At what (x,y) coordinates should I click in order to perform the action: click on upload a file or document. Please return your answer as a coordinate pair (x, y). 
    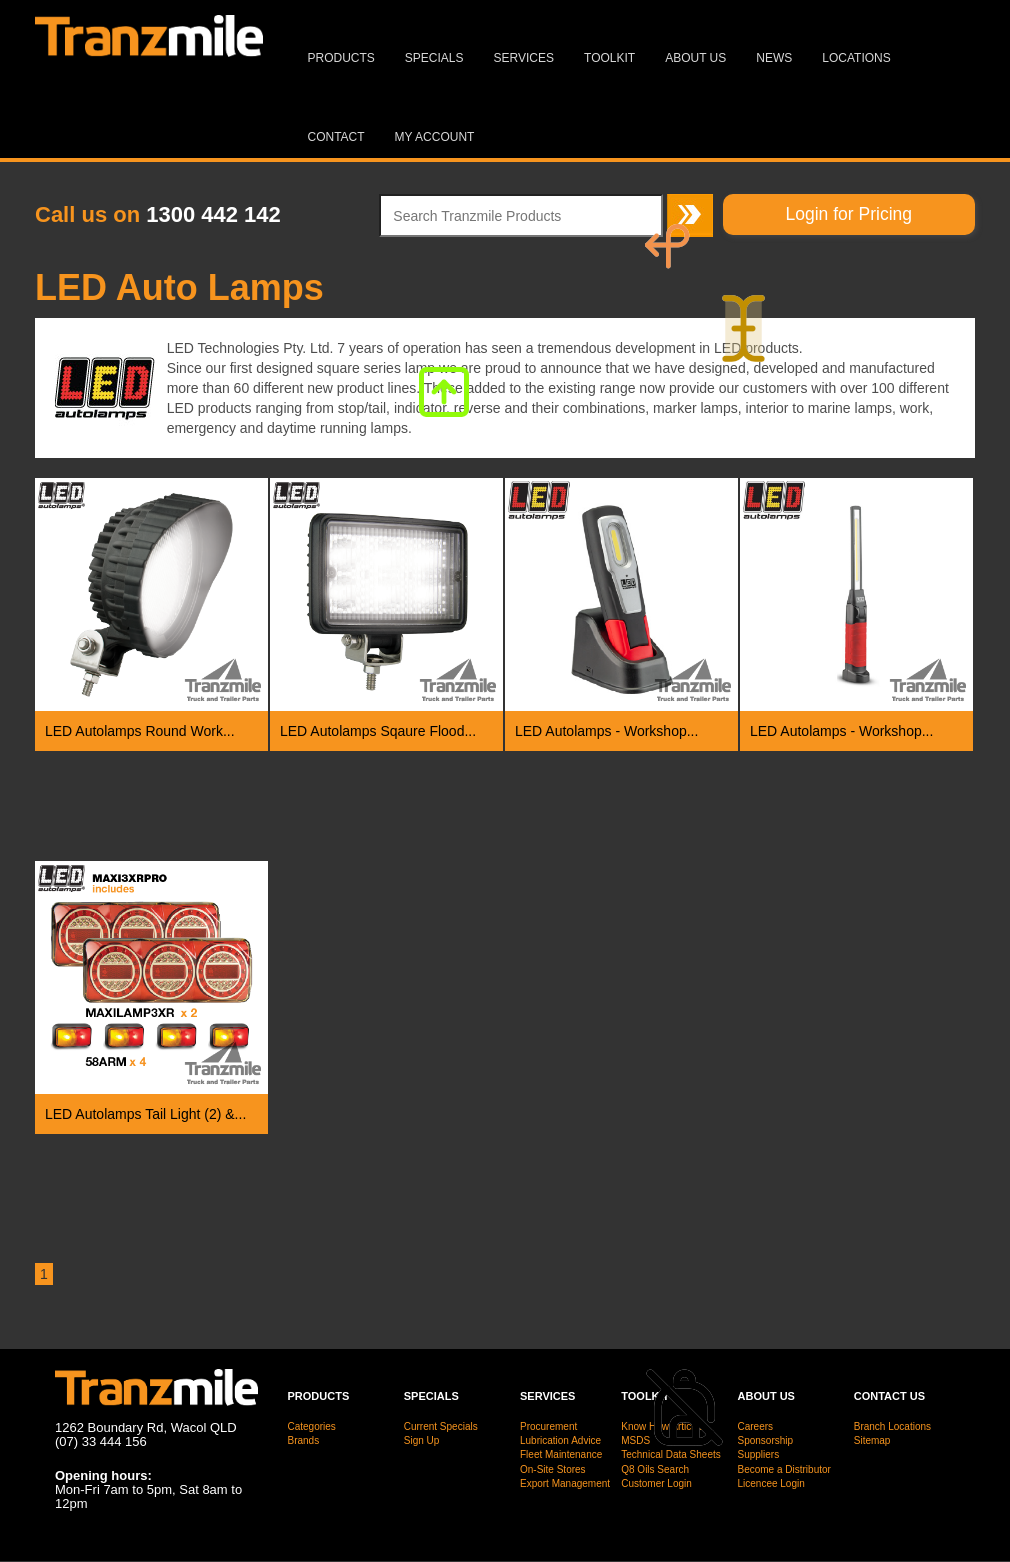
    Looking at the image, I should click on (444, 392).